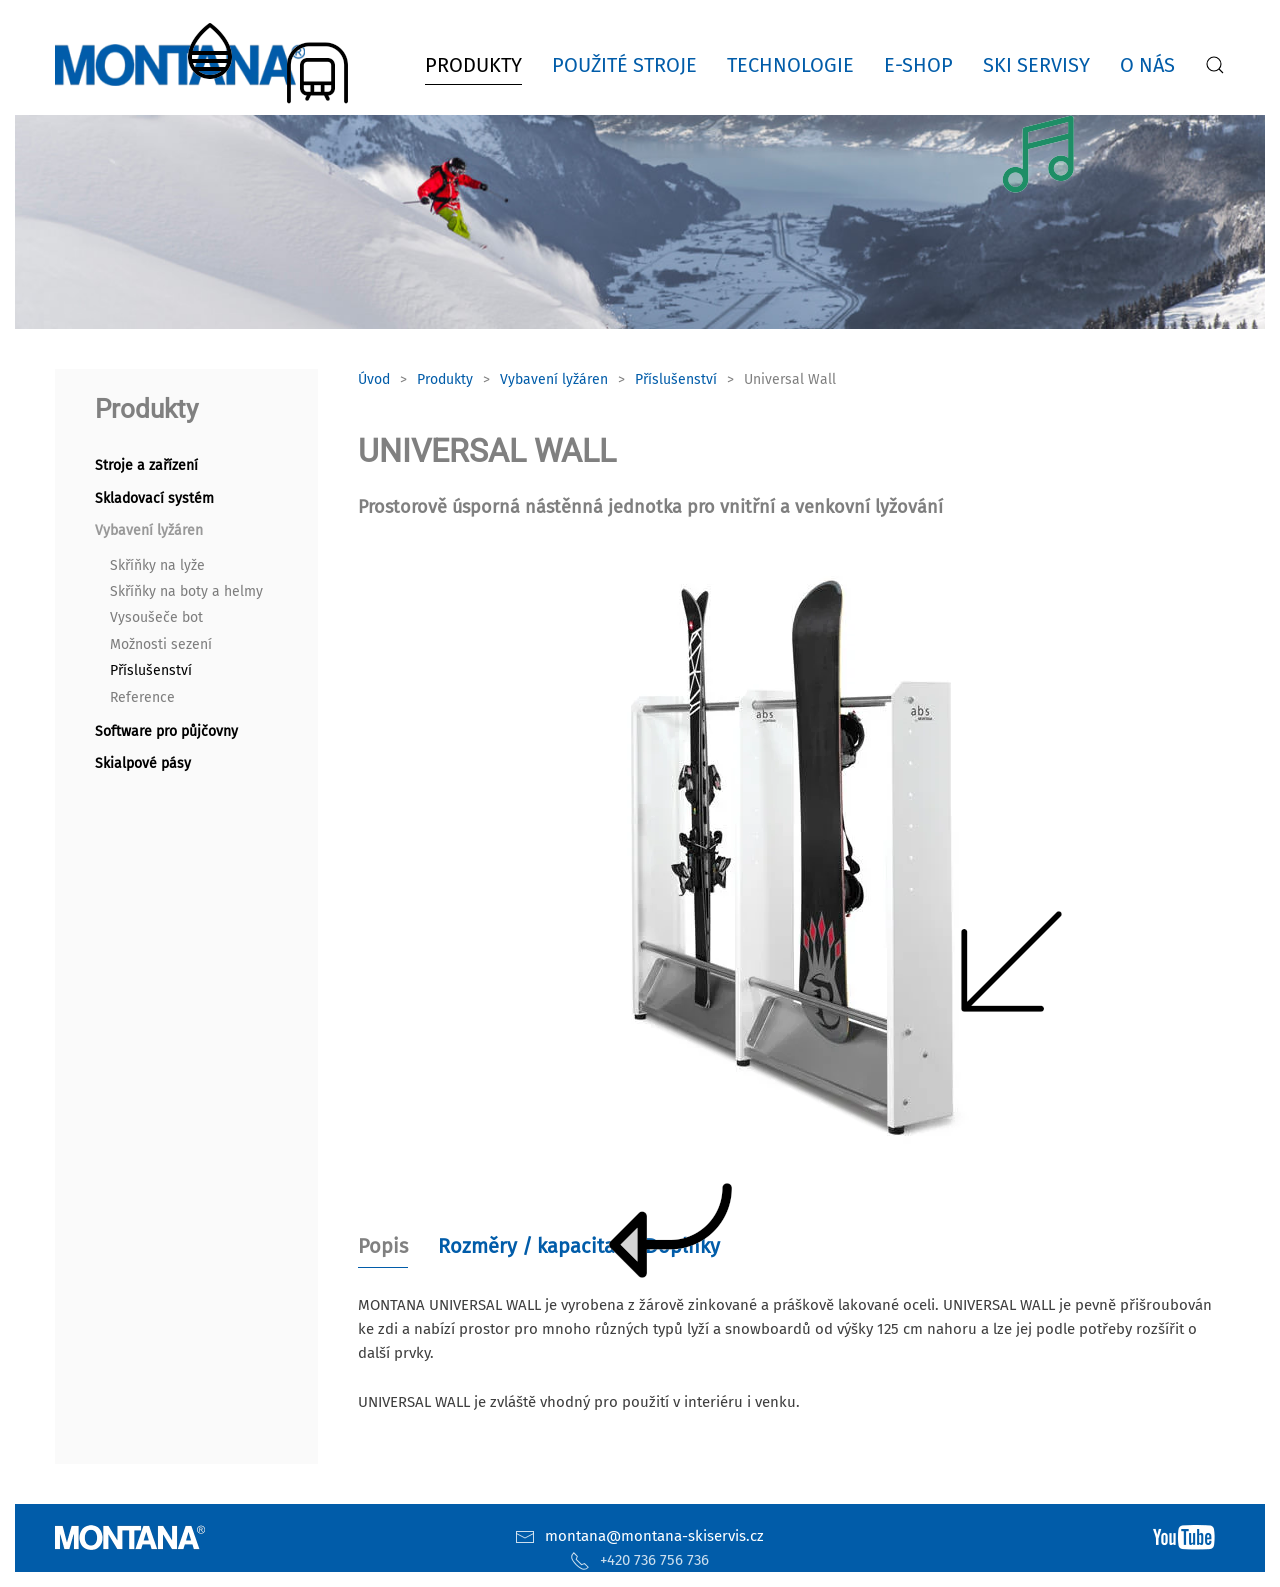  I want to click on indicates partial fill level or half-full status, so click(210, 53).